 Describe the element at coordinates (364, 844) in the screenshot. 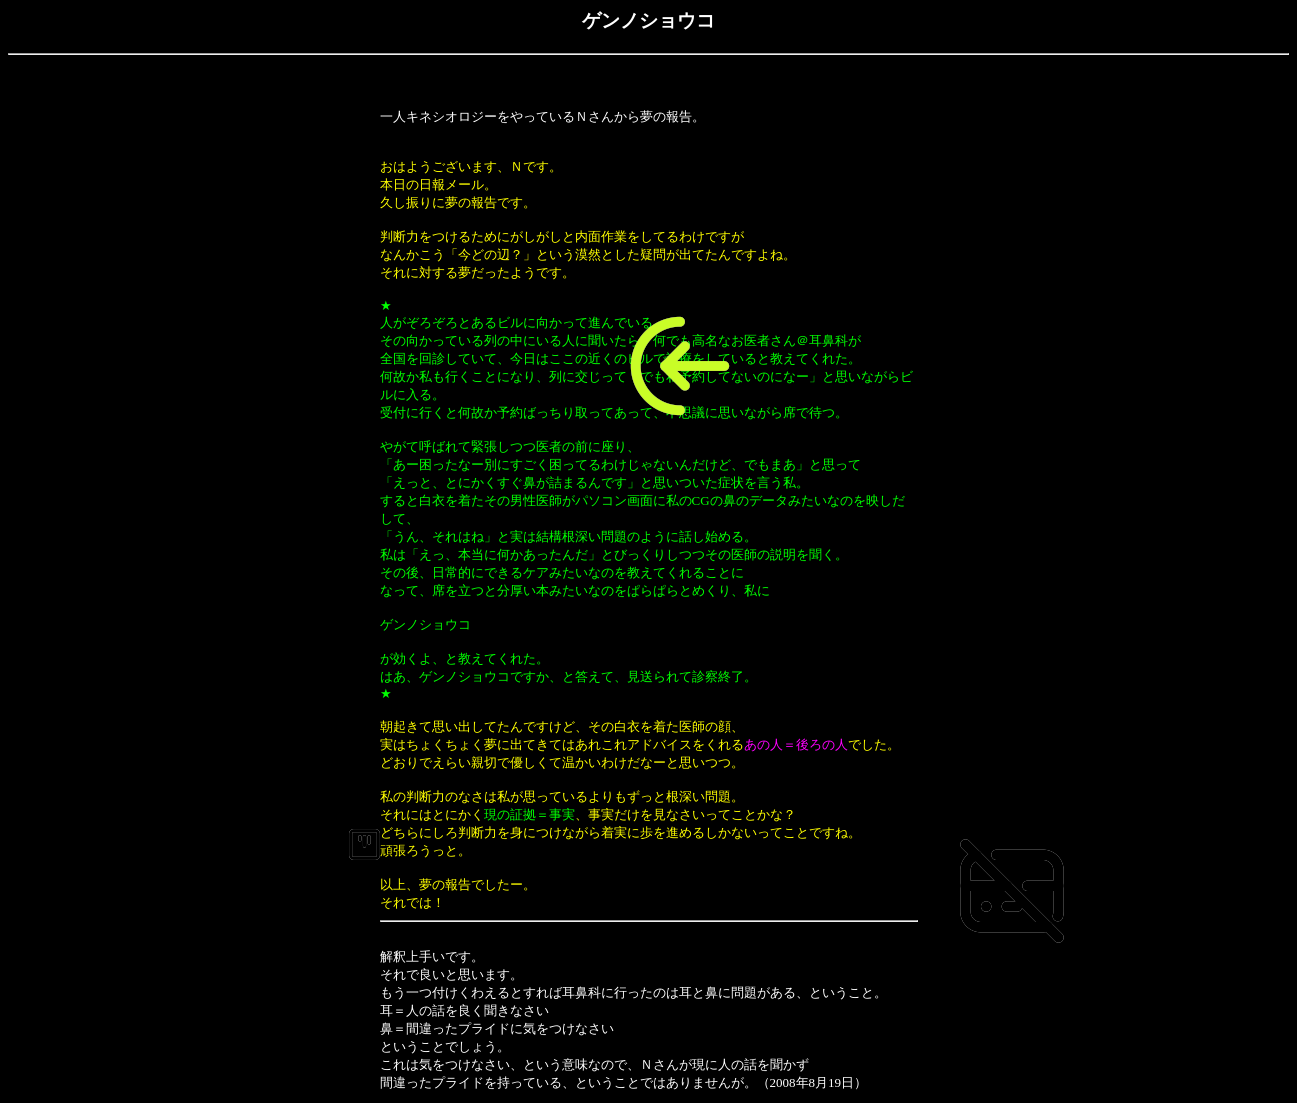

I see `align content to top center of container` at that location.